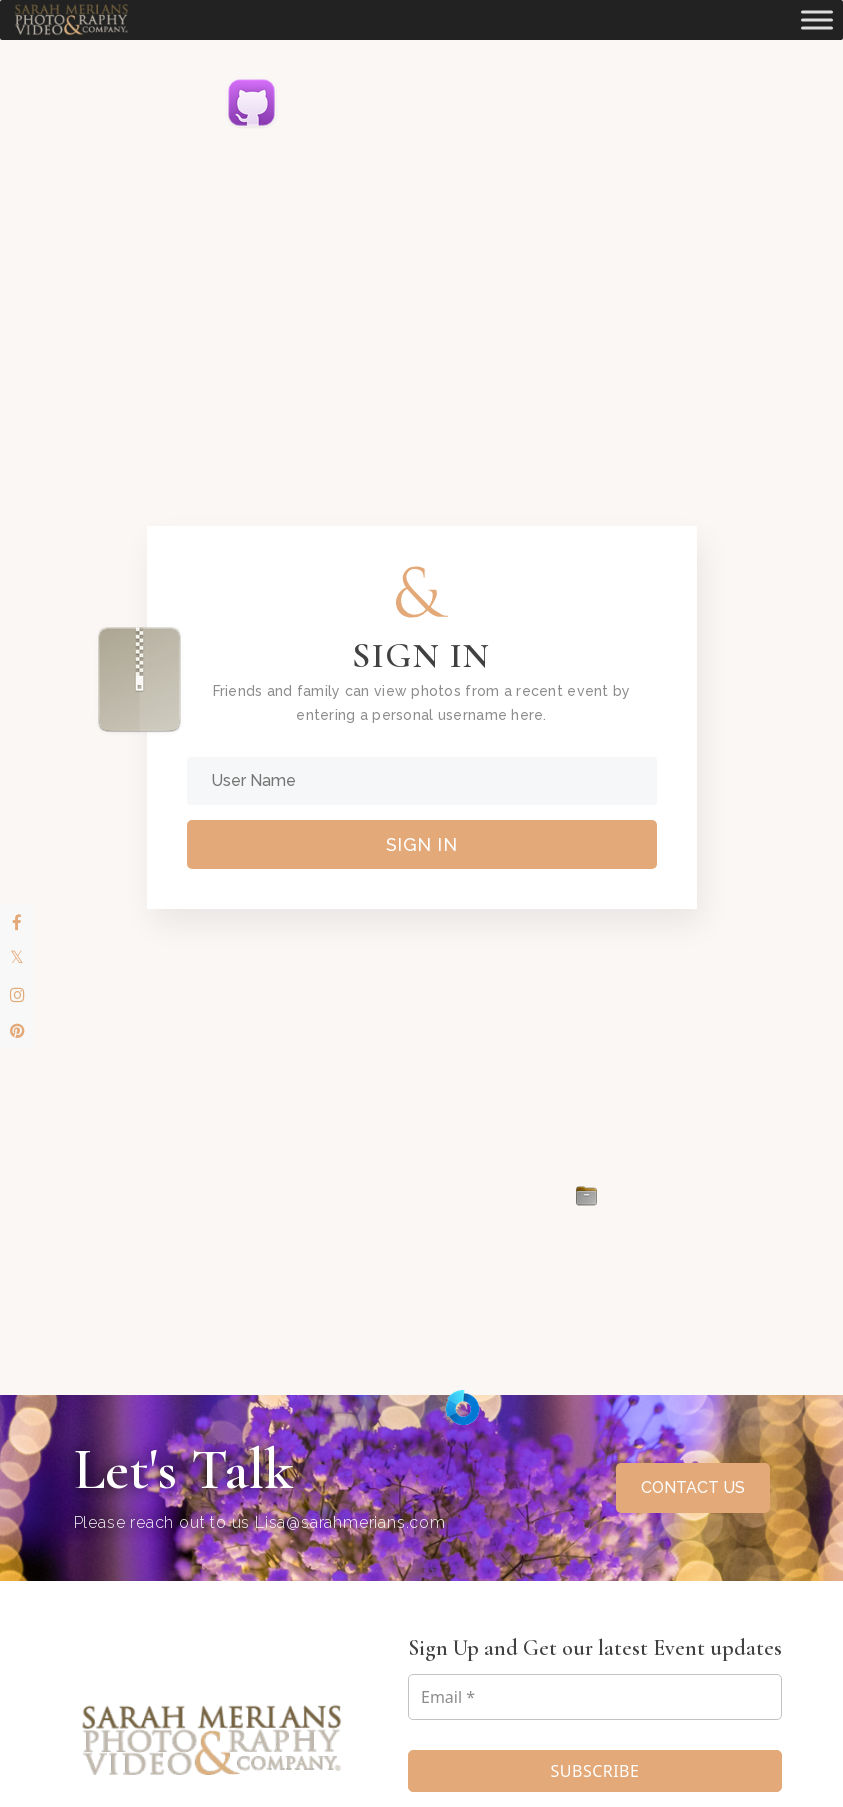  What do you see at coordinates (251, 102) in the screenshot?
I see `open GitHub Desktop app` at bounding box center [251, 102].